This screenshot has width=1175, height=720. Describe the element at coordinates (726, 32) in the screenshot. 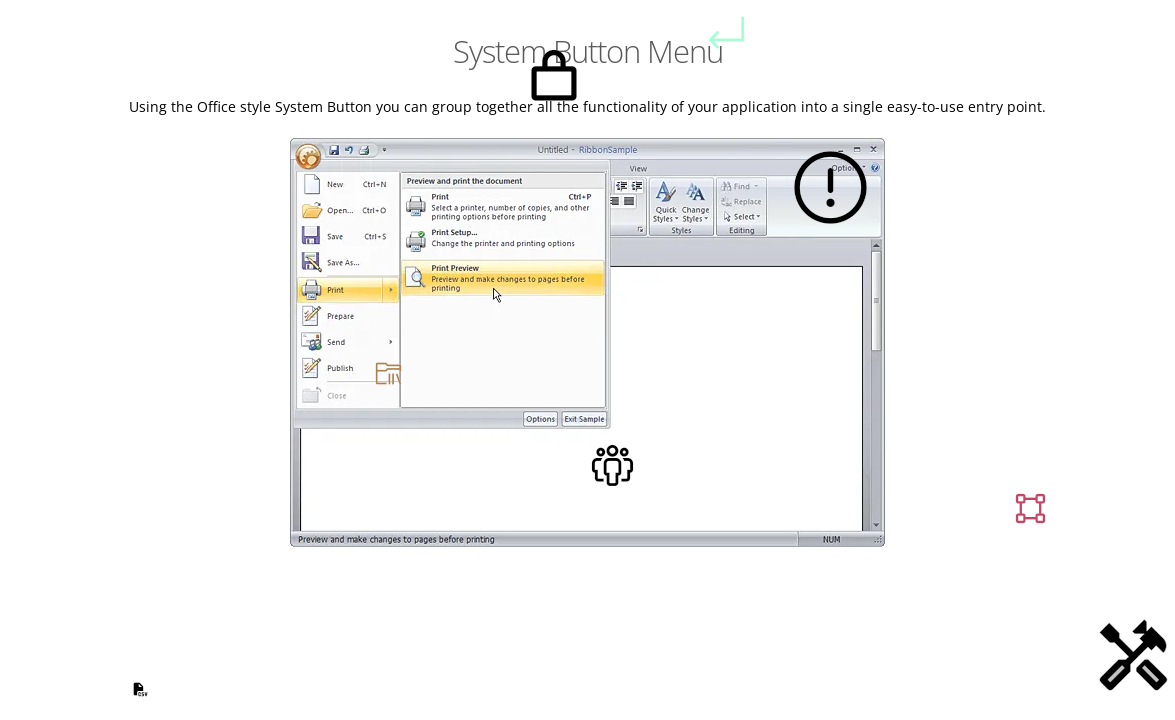

I see `return or go back to previous item` at that location.